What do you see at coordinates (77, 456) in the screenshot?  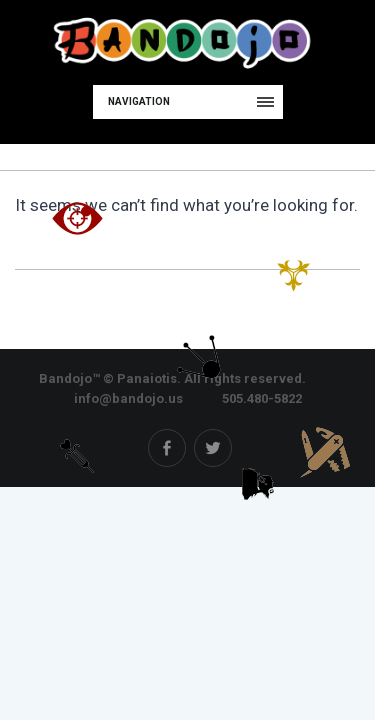 I see `inject love or affection in a game` at bounding box center [77, 456].